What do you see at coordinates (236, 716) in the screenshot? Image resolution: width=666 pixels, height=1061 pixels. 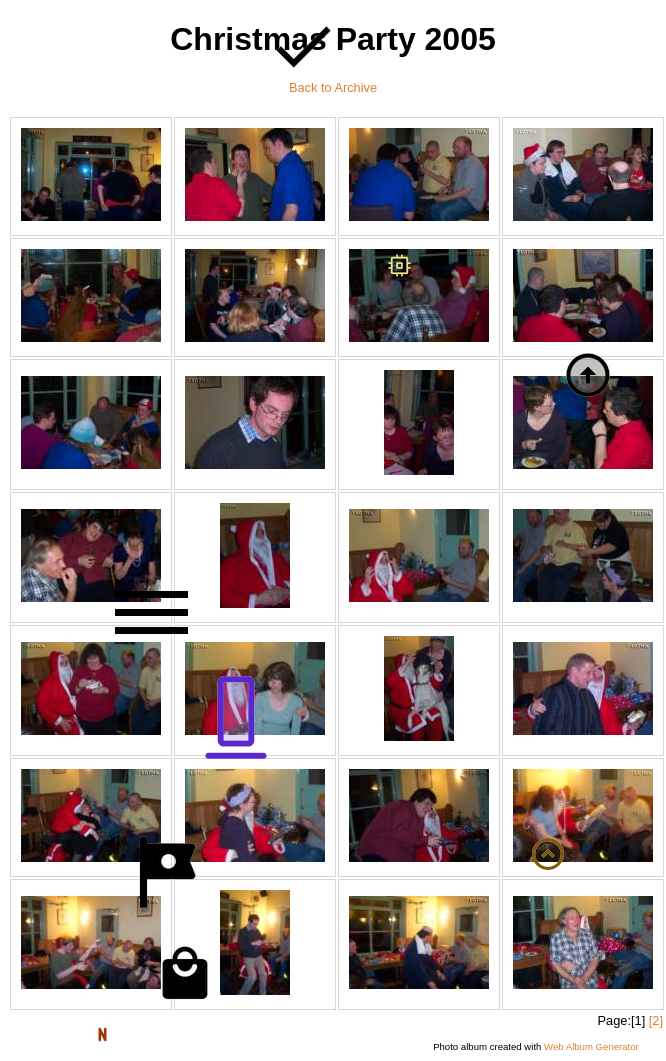 I see `align object to bottom edge` at bounding box center [236, 716].